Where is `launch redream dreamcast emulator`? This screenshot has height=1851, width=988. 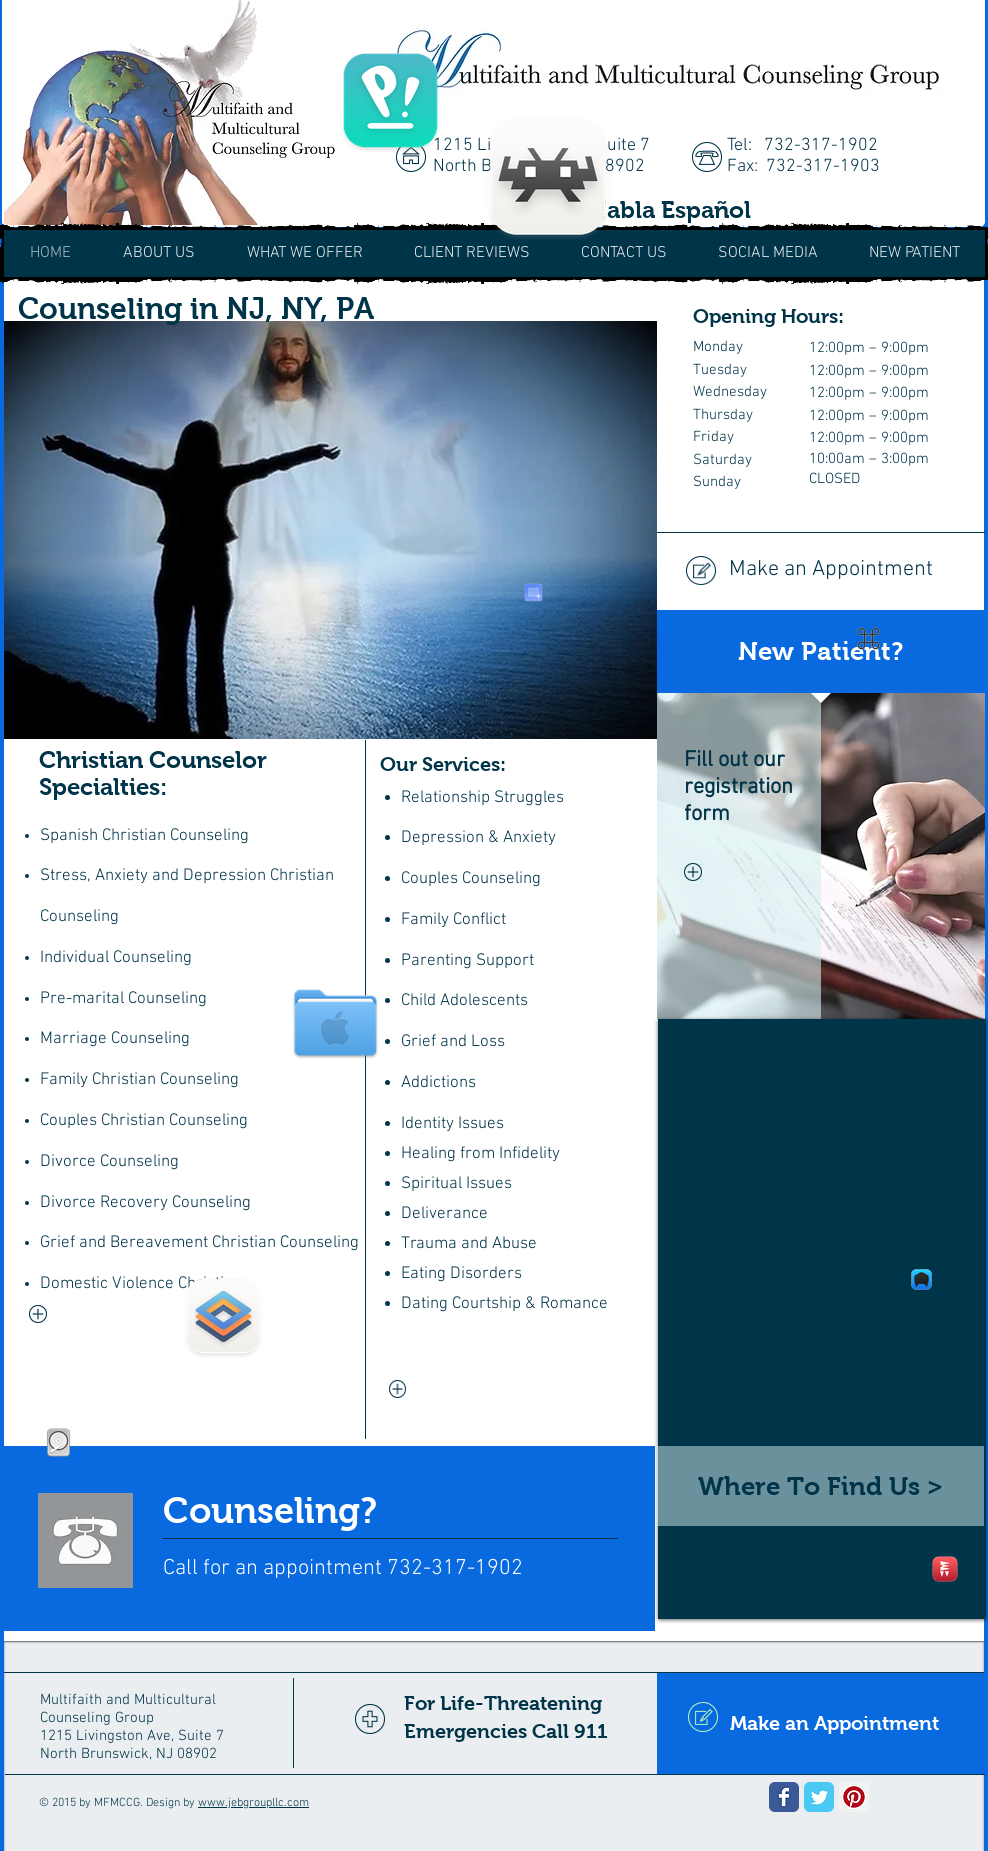 launch redream dreamcast emulator is located at coordinates (921, 1279).